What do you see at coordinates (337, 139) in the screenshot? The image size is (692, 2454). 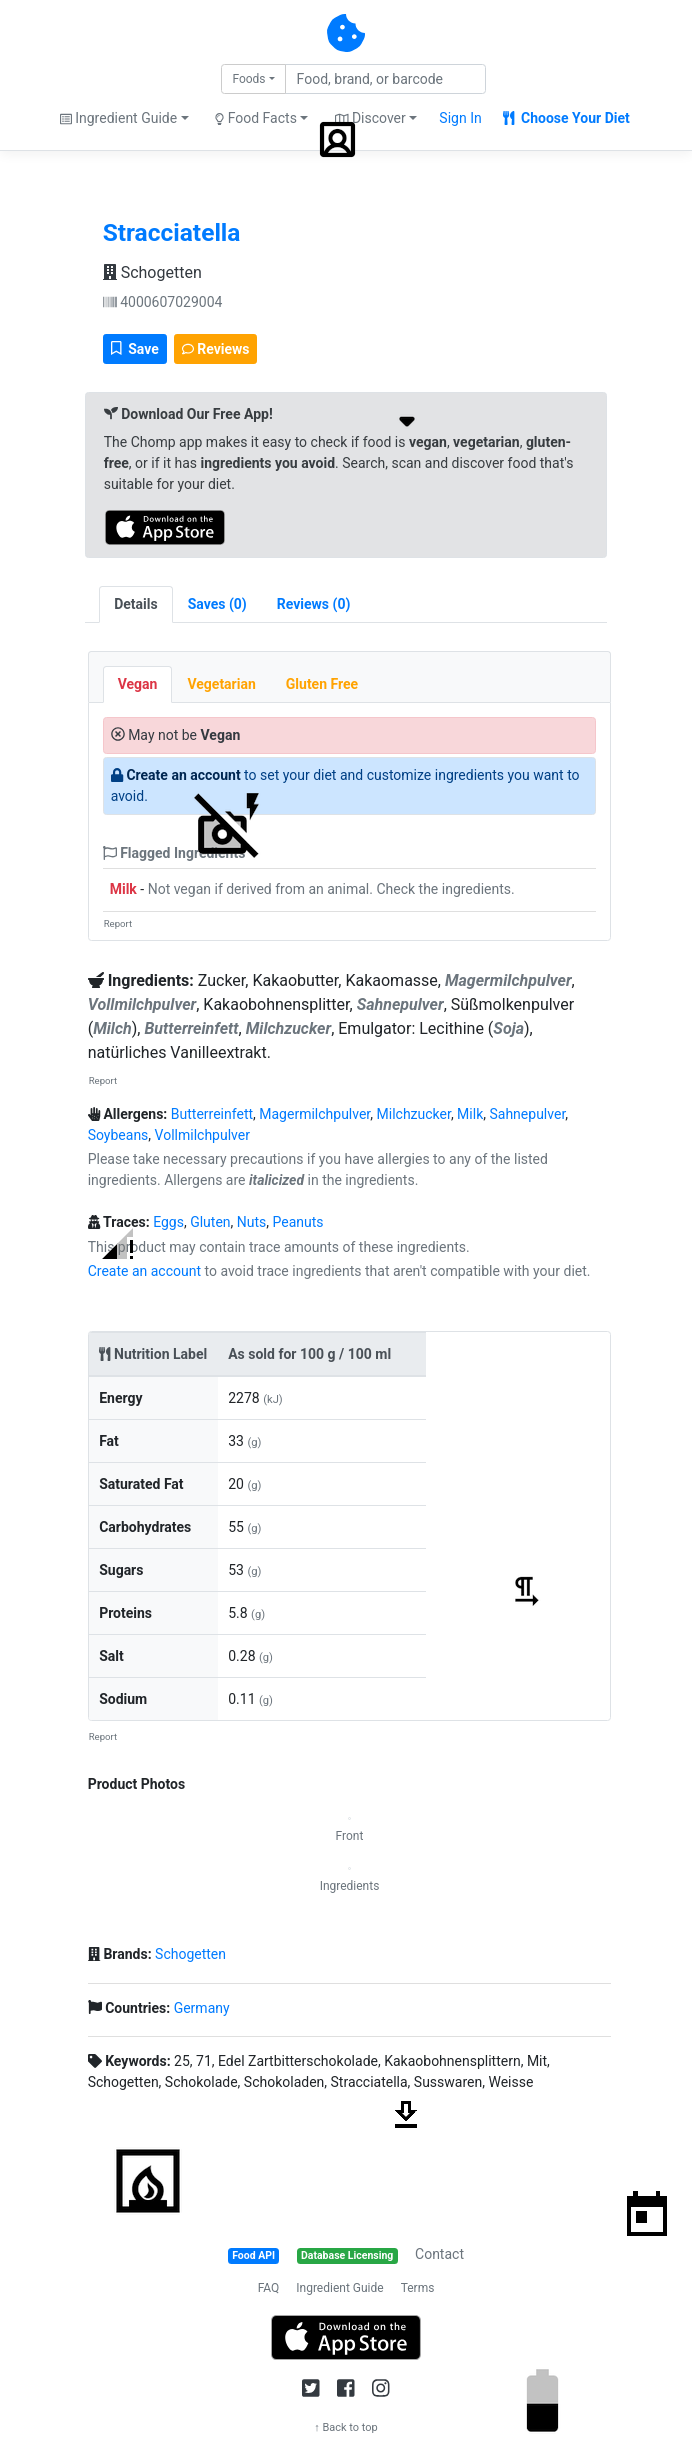 I see `view user profile` at bounding box center [337, 139].